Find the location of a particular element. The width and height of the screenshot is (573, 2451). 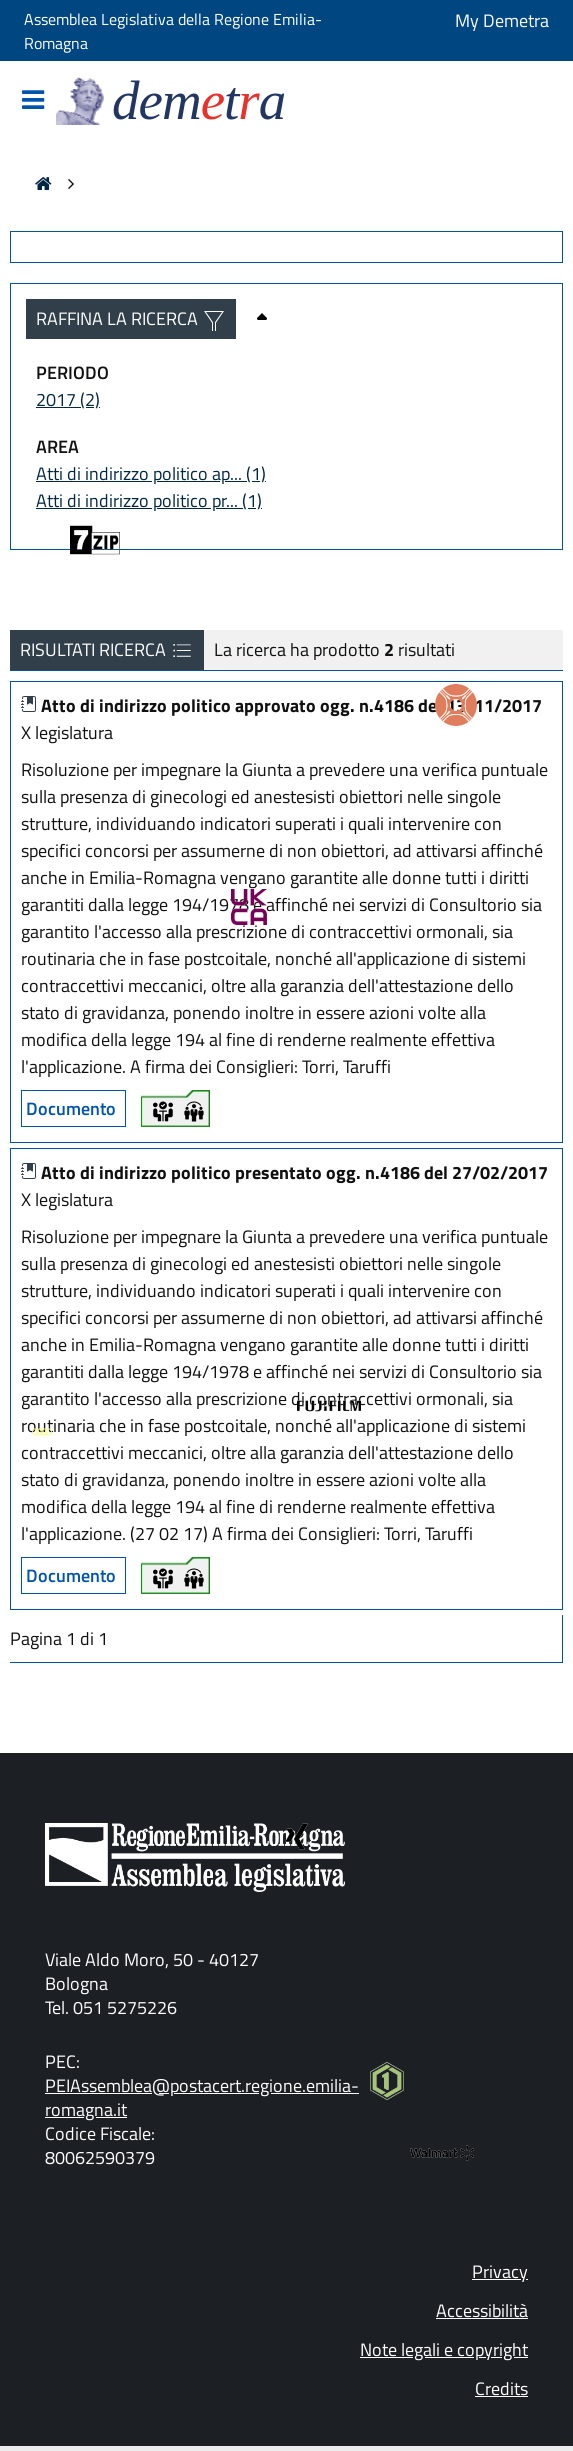

UKCA (UK Conformity Assessed) certification mark is located at coordinates (249, 907).